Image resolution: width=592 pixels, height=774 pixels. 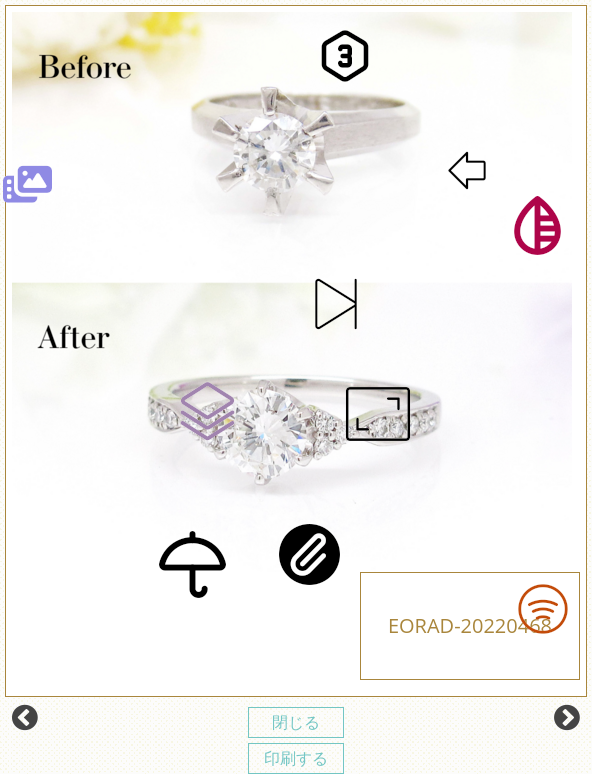 I want to click on access photo and video gallery, so click(x=27, y=185).